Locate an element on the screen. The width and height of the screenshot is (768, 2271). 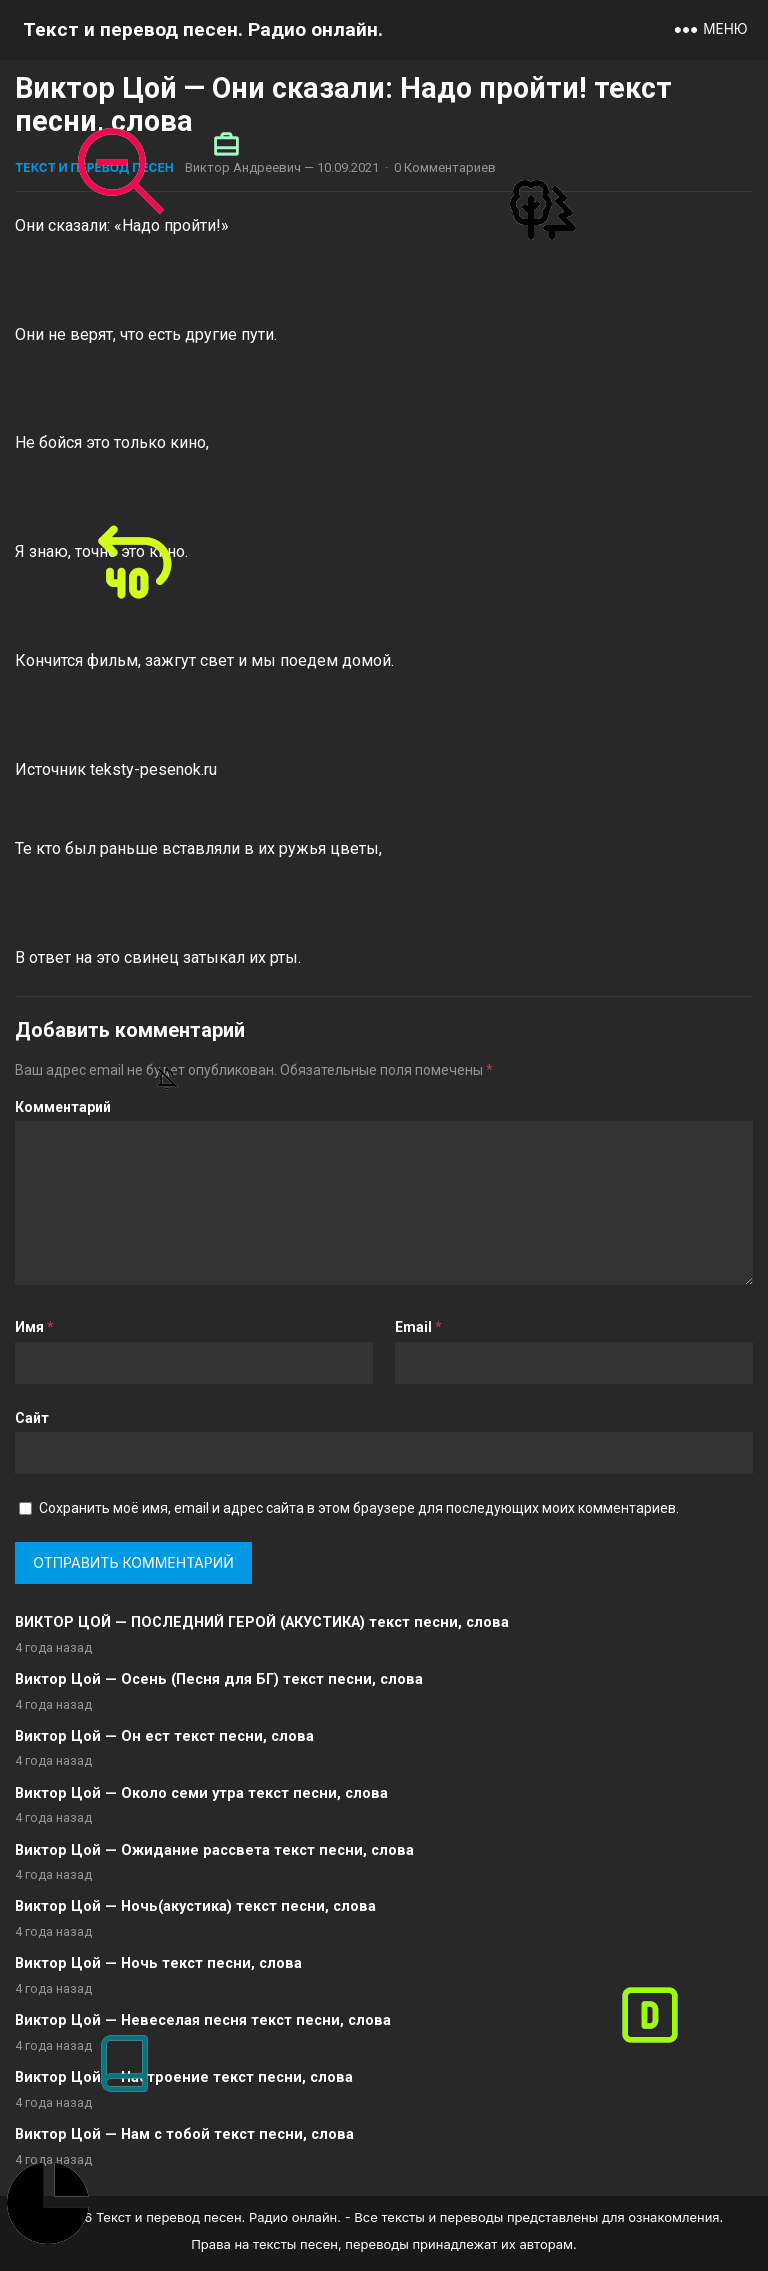
access travel or trip planning features is located at coordinates (226, 145).